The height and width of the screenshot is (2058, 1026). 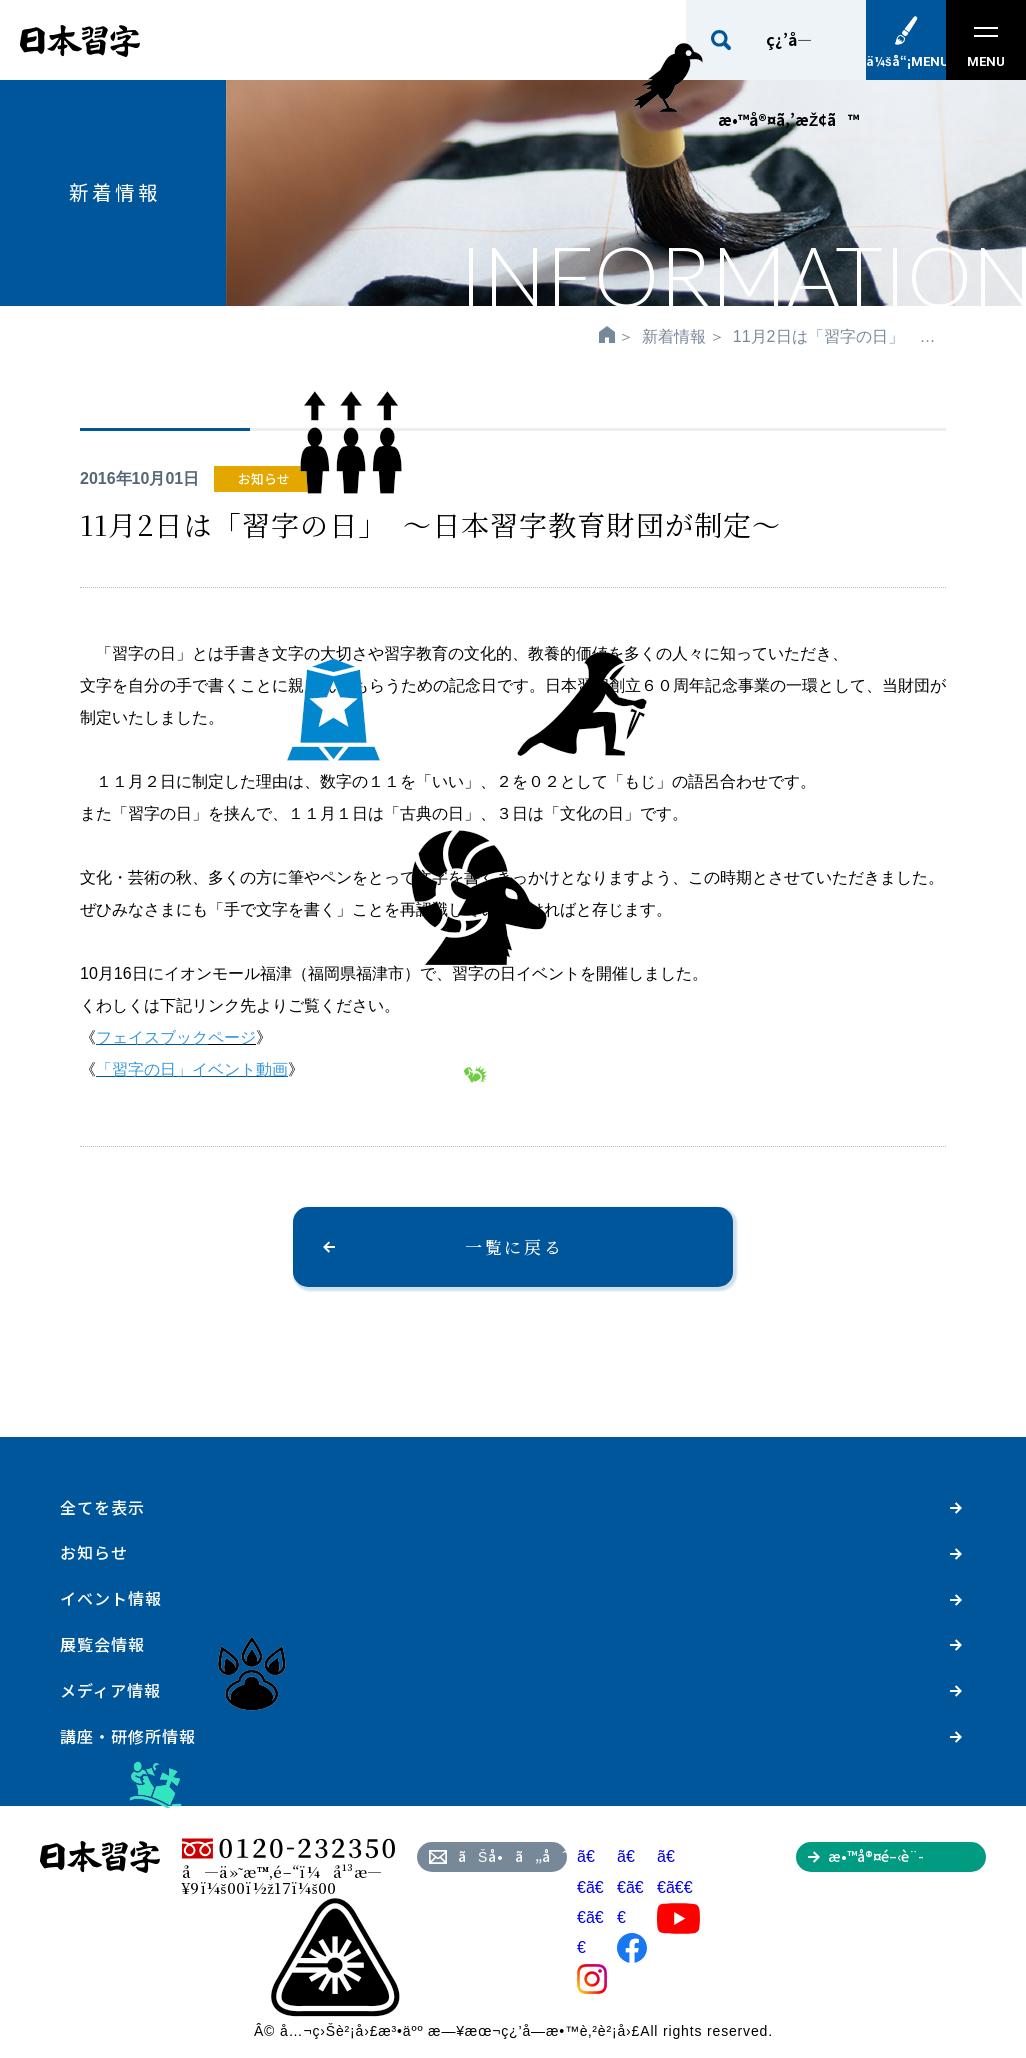 What do you see at coordinates (155, 1782) in the screenshot?
I see `select fomorian enemy type or creature class` at bounding box center [155, 1782].